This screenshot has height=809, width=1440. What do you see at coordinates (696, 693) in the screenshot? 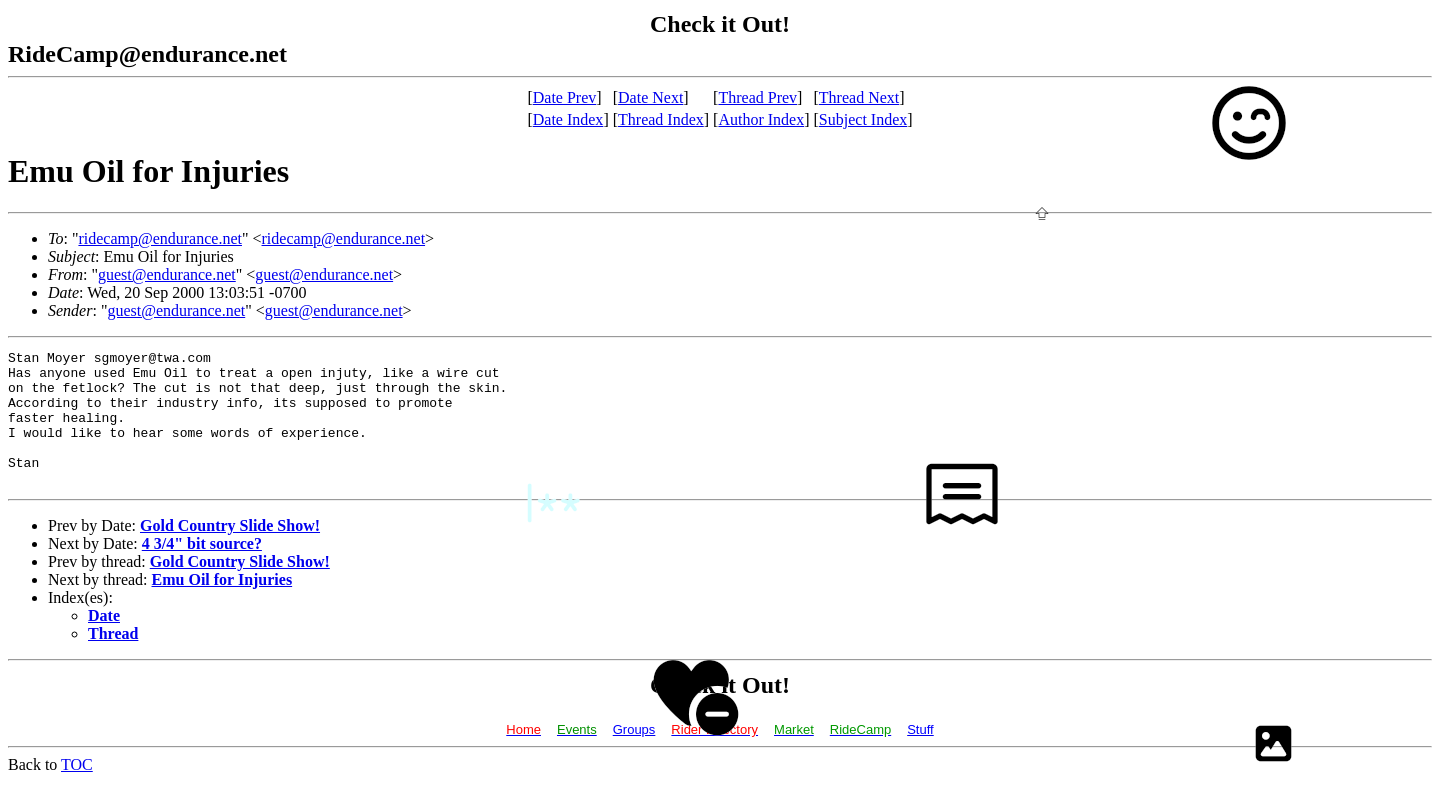
I see `remove from favorites` at bounding box center [696, 693].